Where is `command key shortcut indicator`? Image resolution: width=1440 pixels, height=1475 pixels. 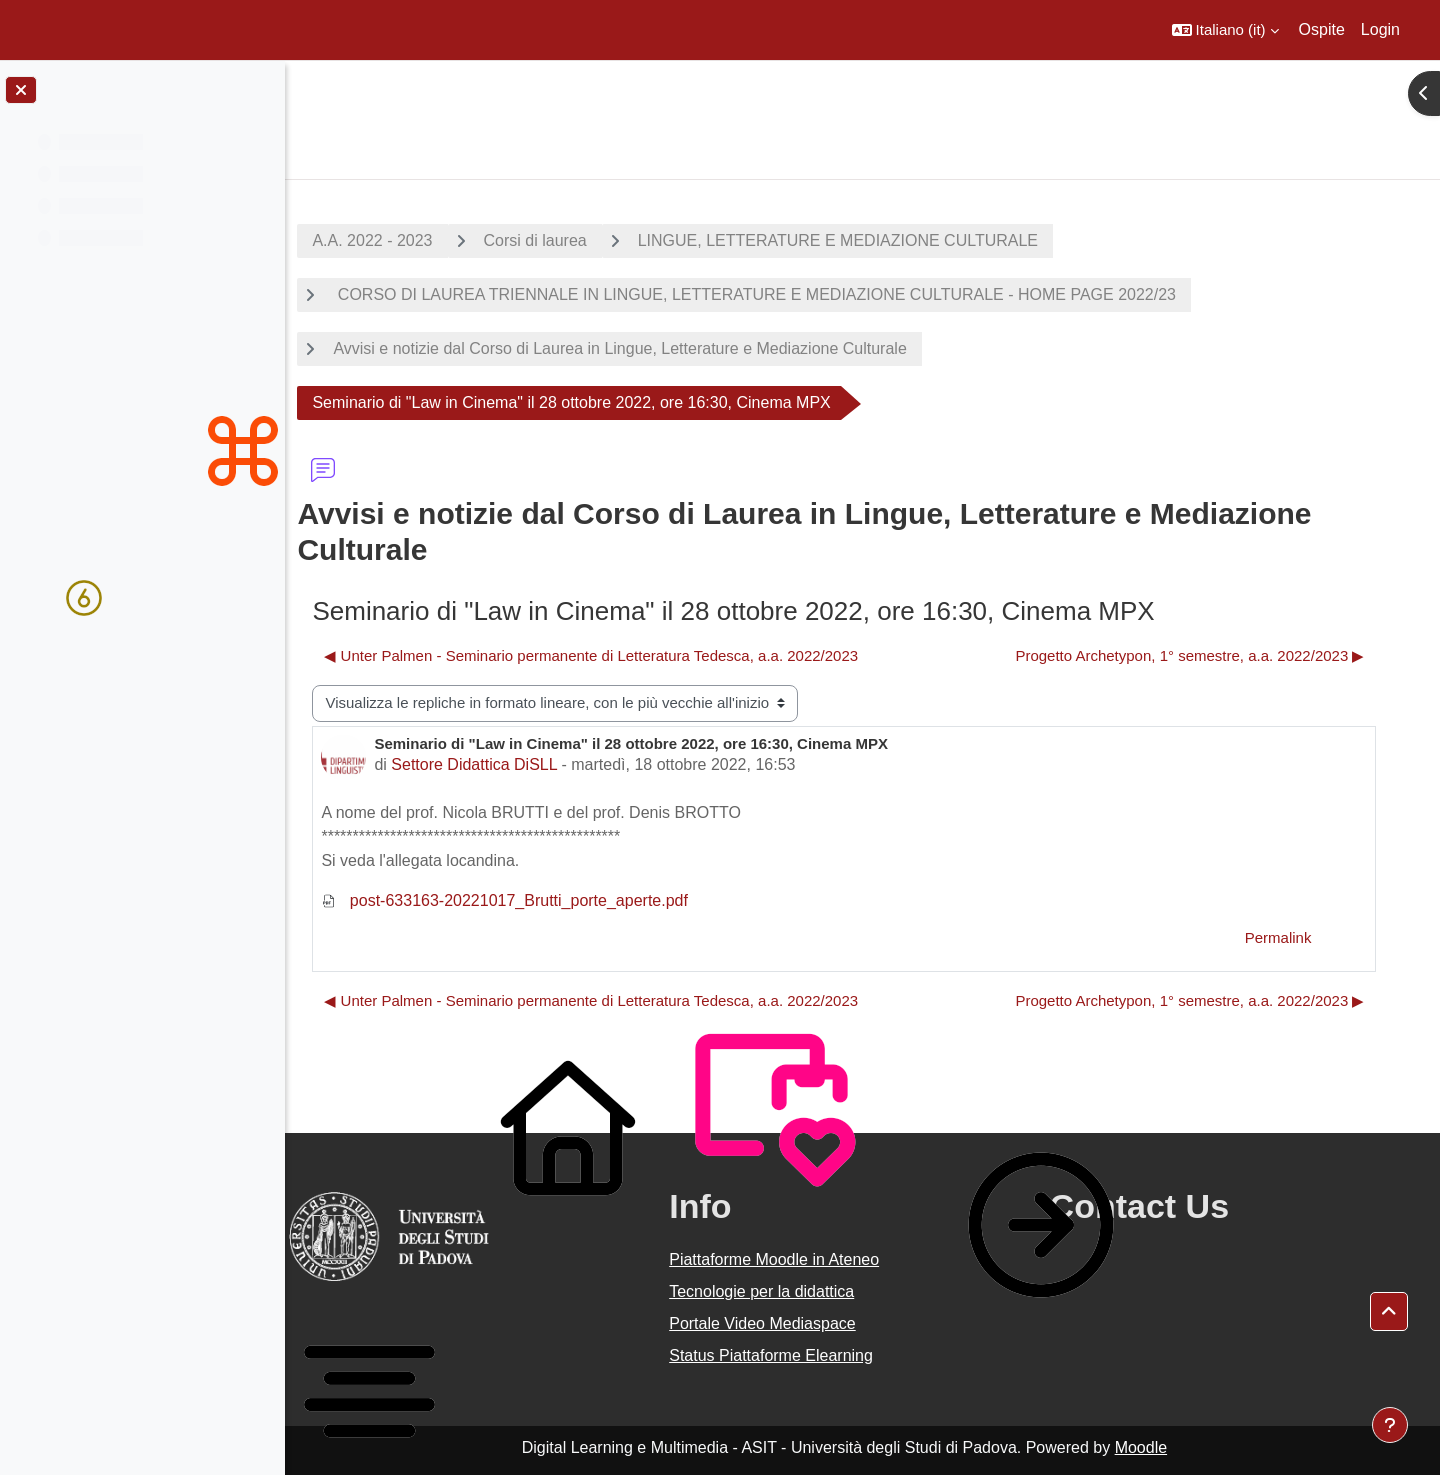 command key shortcut indicator is located at coordinates (243, 451).